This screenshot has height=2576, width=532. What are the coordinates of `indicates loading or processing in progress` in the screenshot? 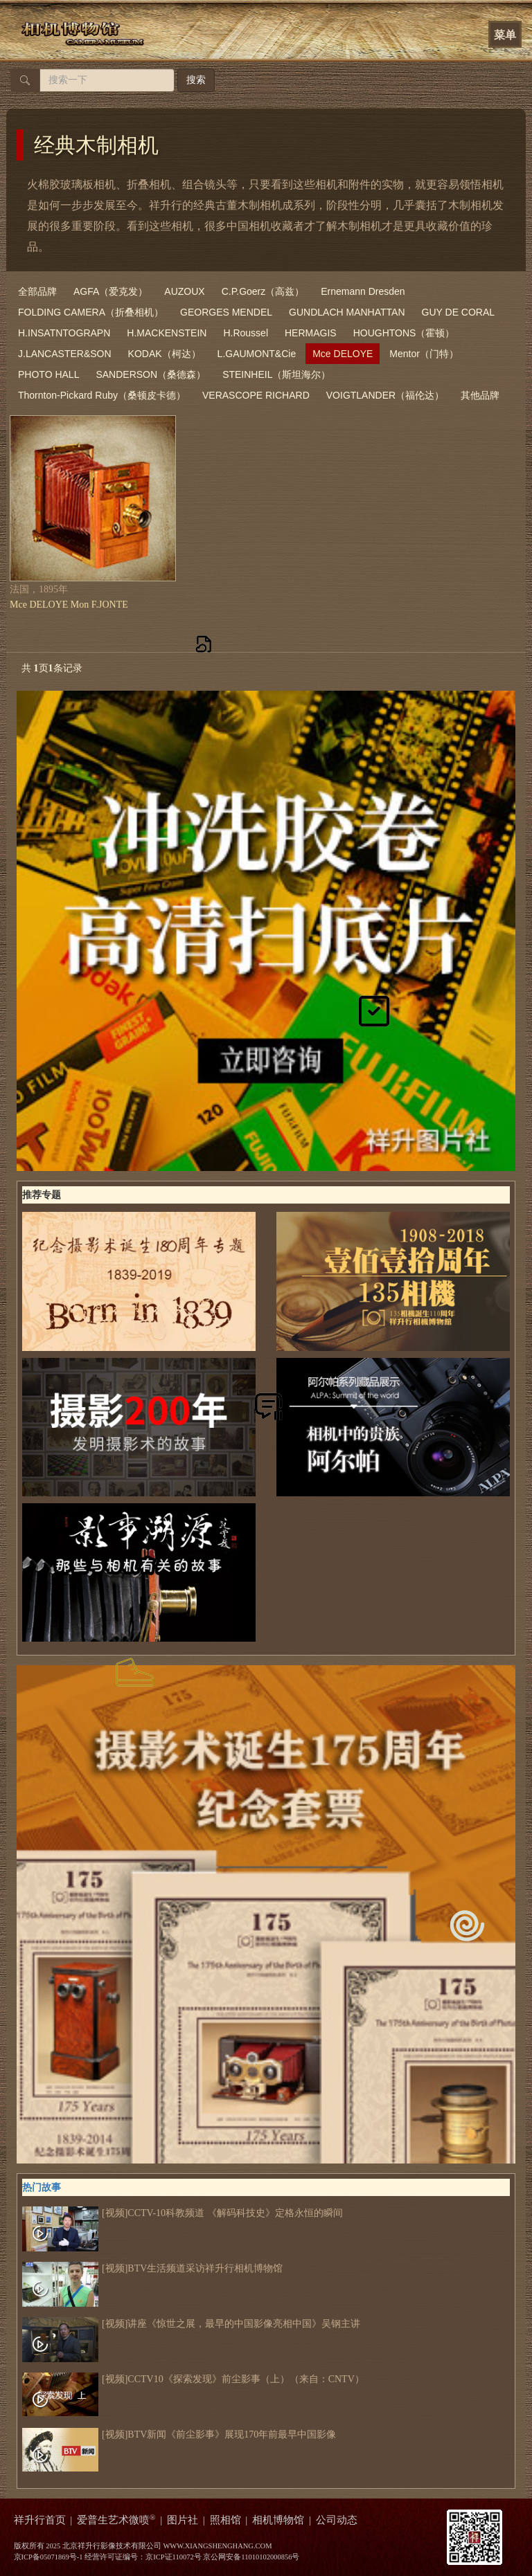 It's located at (467, 1925).